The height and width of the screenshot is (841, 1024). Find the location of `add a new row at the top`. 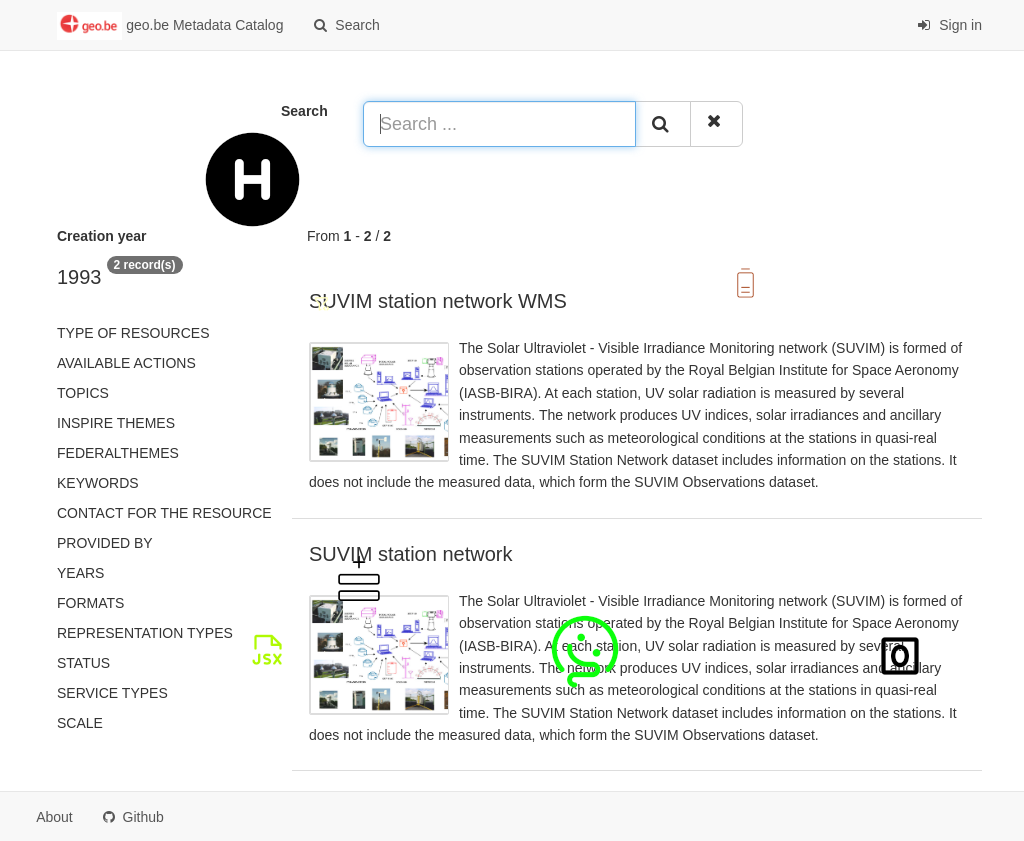

add a new row at the top is located at coordinates (359, 582).